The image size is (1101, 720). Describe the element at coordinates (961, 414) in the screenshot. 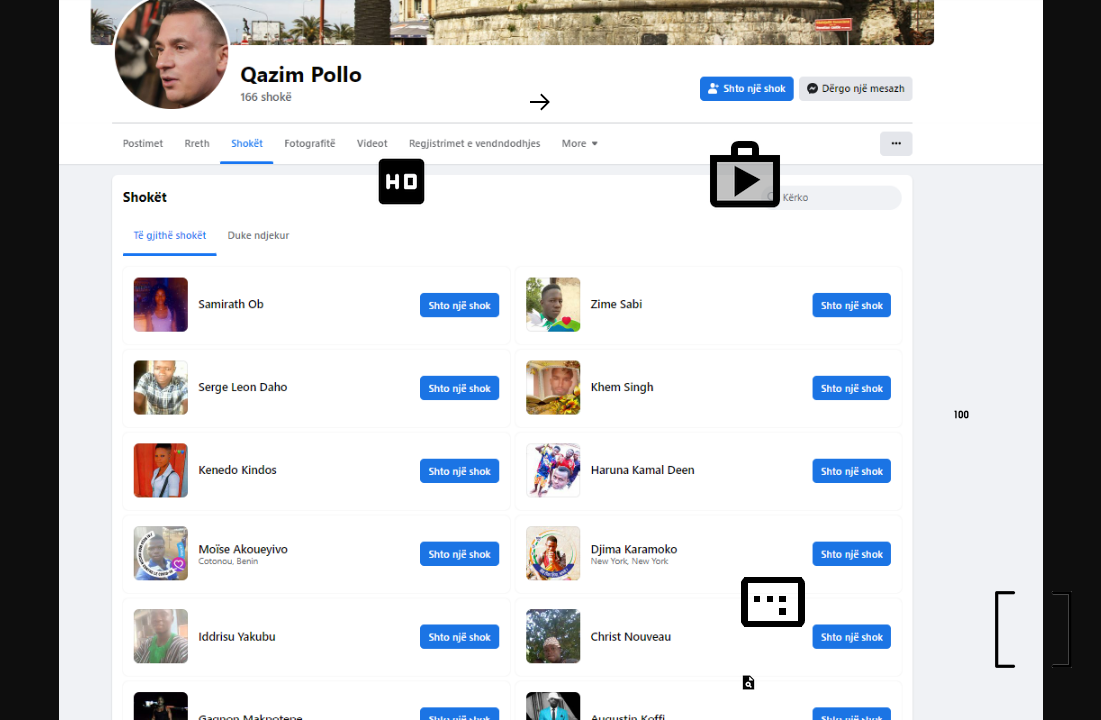

I see `indicates a perfect score or 100% completion` at that location.